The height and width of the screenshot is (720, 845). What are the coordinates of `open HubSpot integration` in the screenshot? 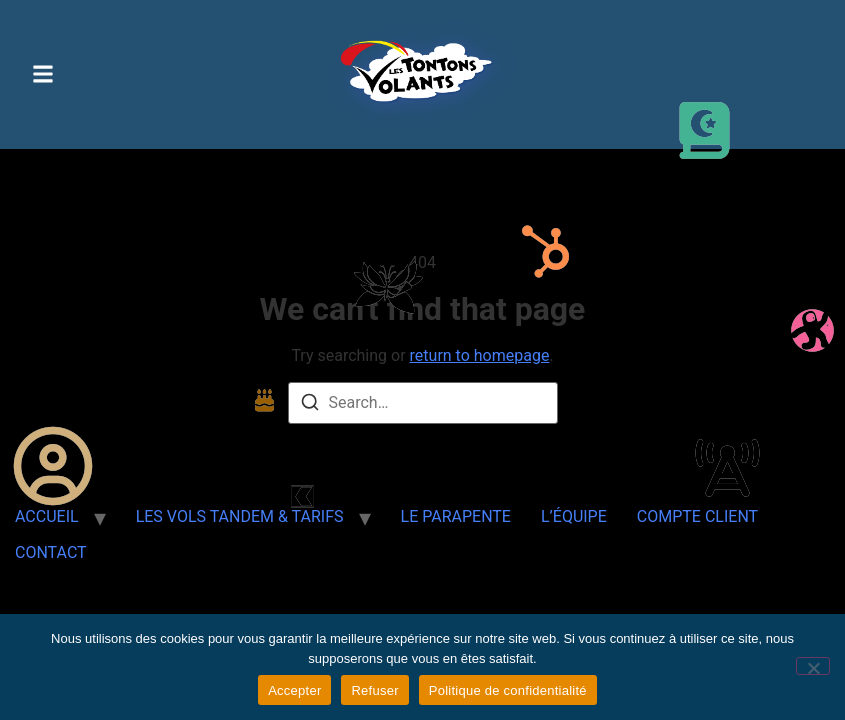 It's located at (545, 251).